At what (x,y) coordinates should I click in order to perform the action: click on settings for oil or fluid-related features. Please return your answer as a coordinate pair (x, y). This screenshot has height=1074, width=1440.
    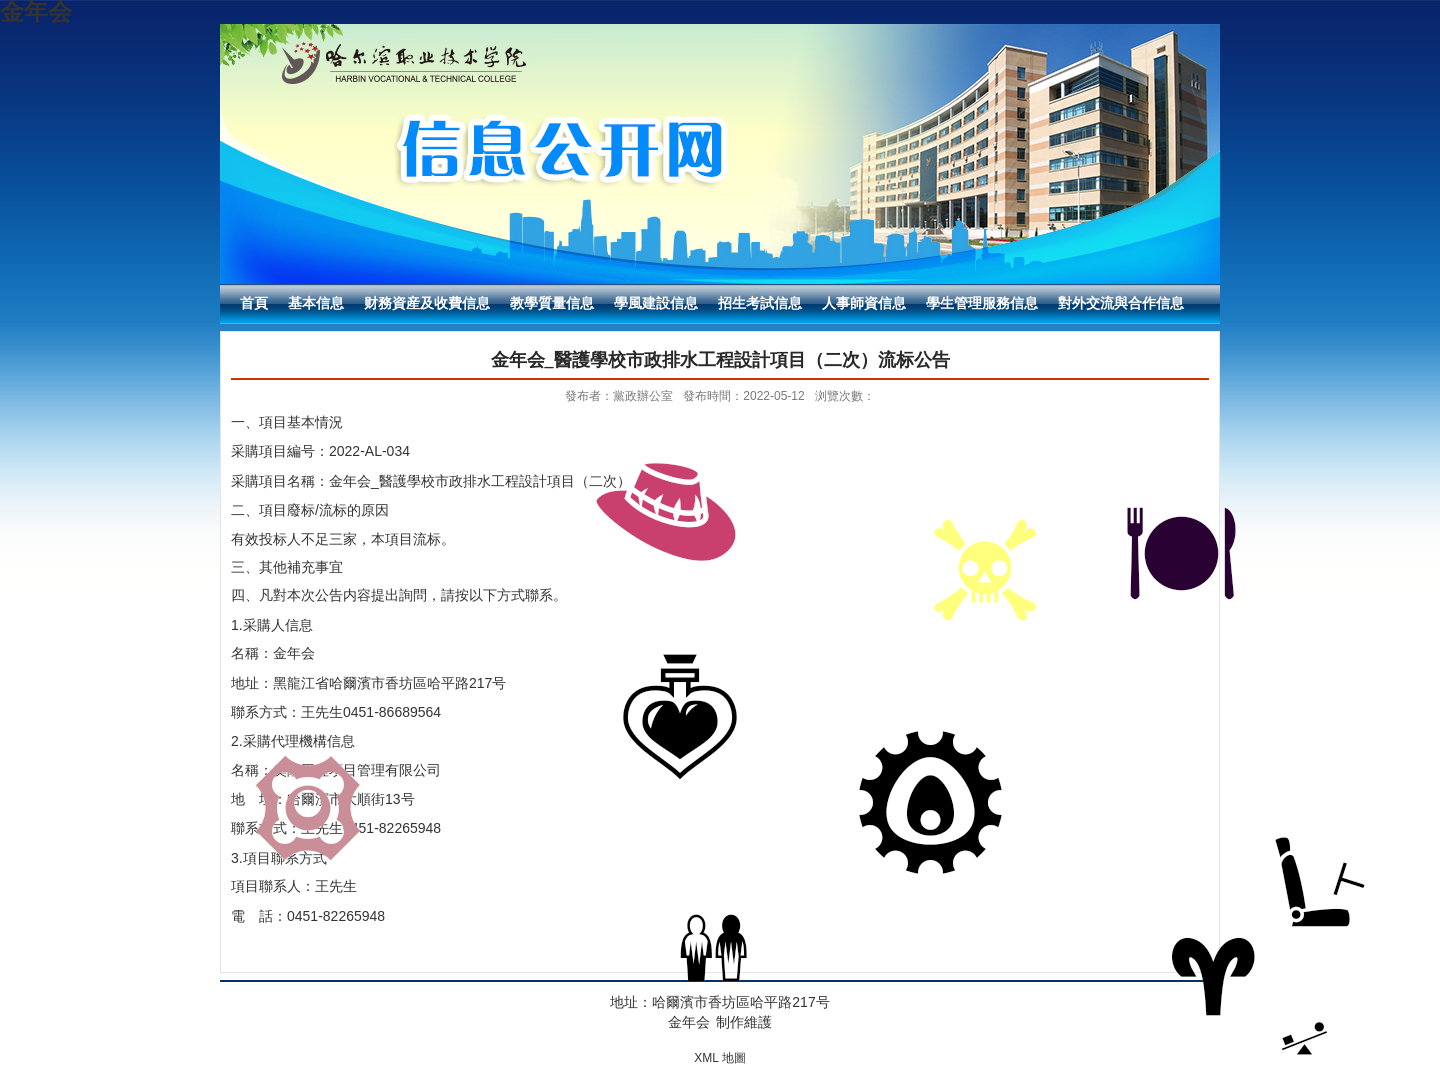
    Looking at the image, I should click on (930, 802).